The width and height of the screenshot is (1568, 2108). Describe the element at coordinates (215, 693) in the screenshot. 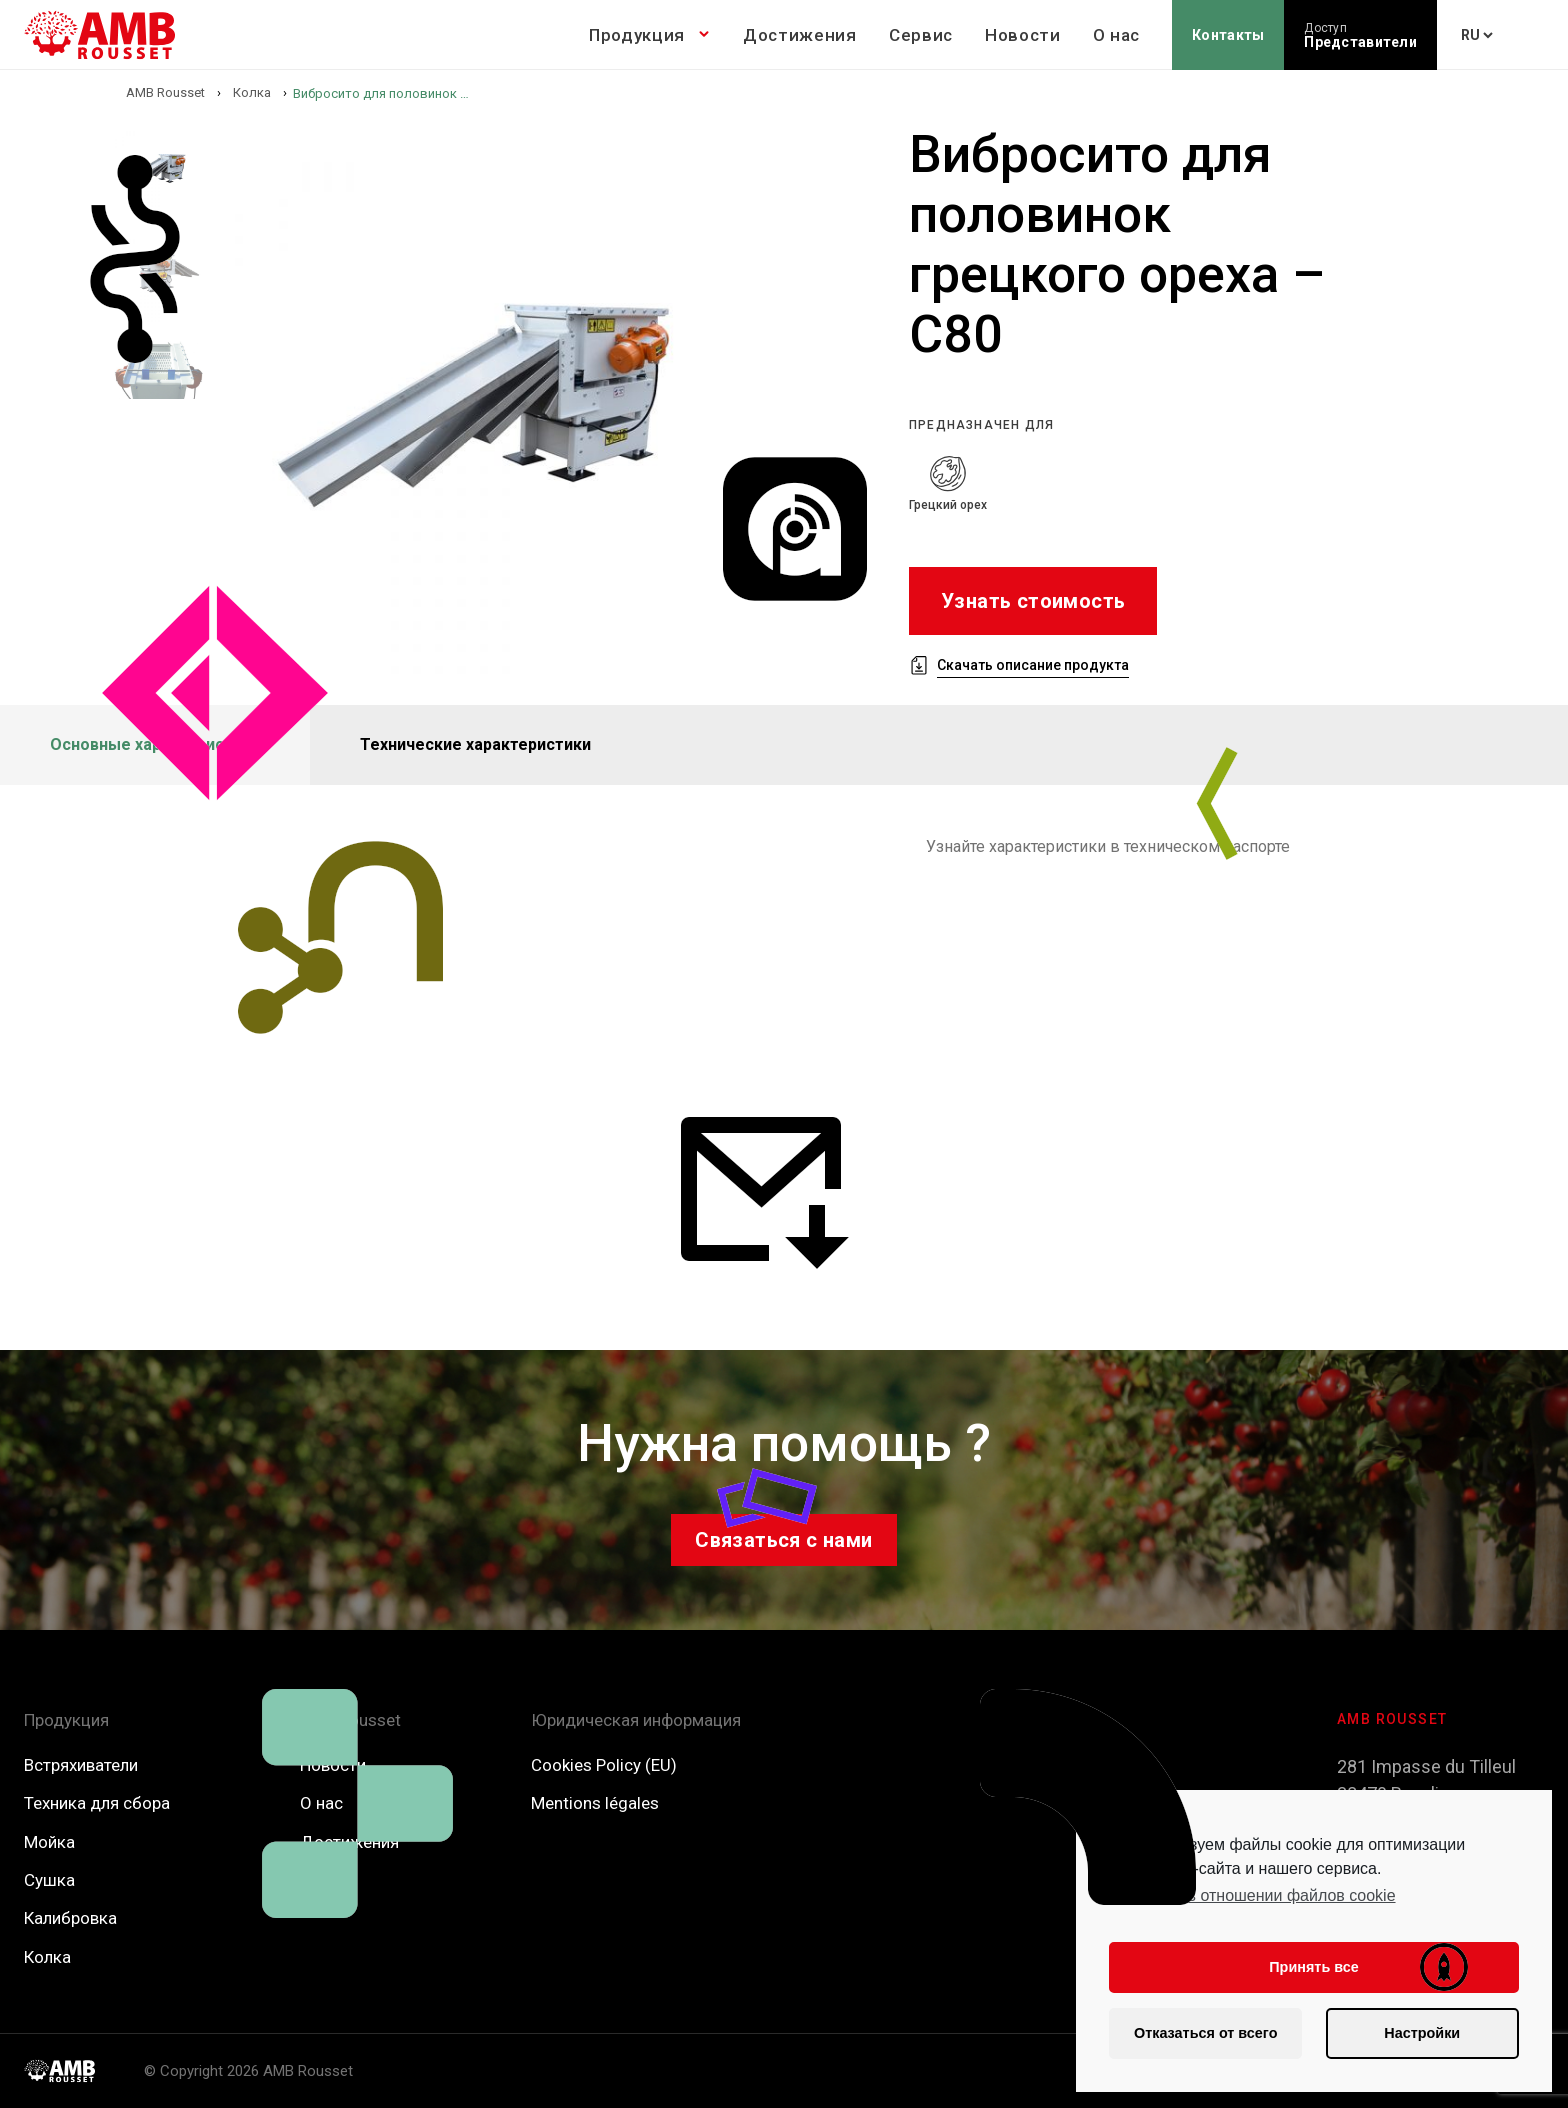

I see `indicates code written in F# programming language` at that location.